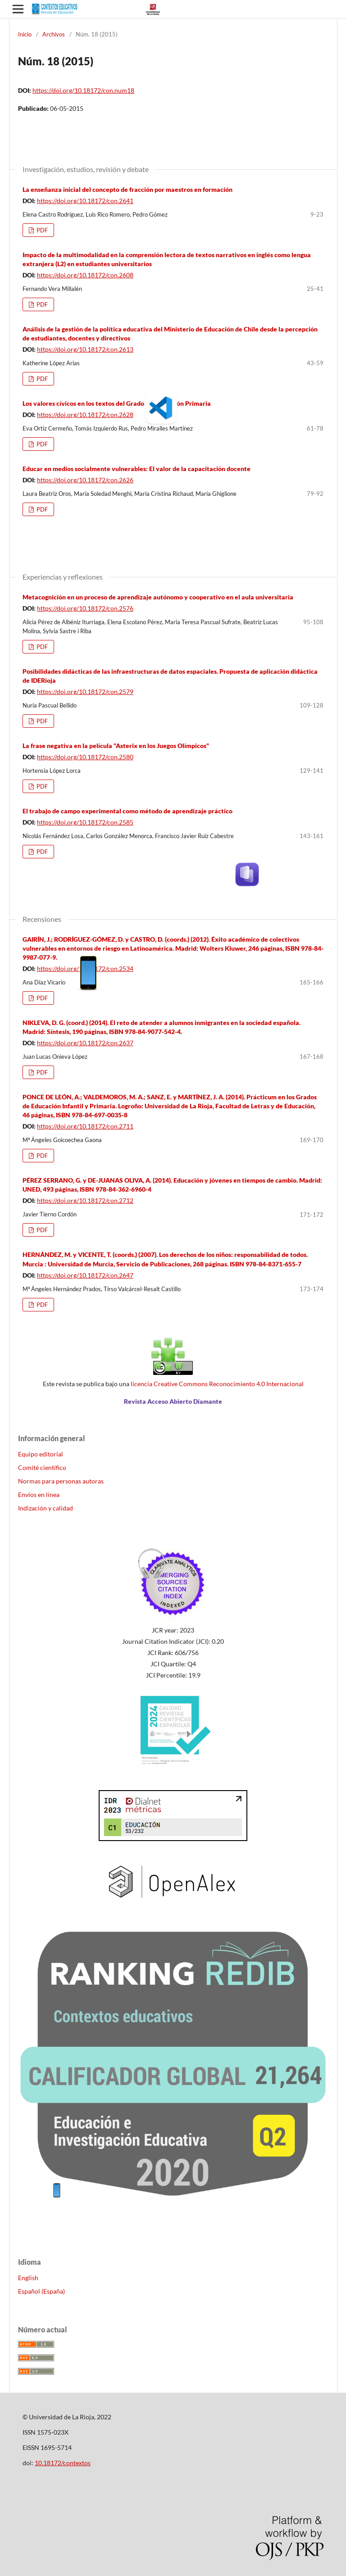 This screenshot has width=346, height=2576. What do you see at coordinates (151, 1563) in the screenshot?
I see `bluetooth headphones connected` at bounding box center [151, 1563].